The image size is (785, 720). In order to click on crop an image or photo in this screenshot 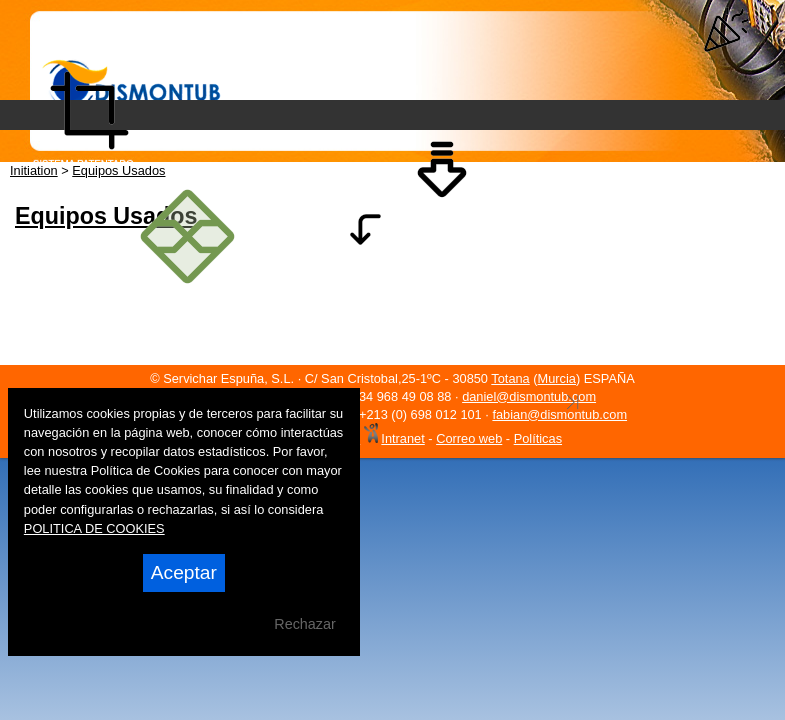, I will do `click(89, 110)`.